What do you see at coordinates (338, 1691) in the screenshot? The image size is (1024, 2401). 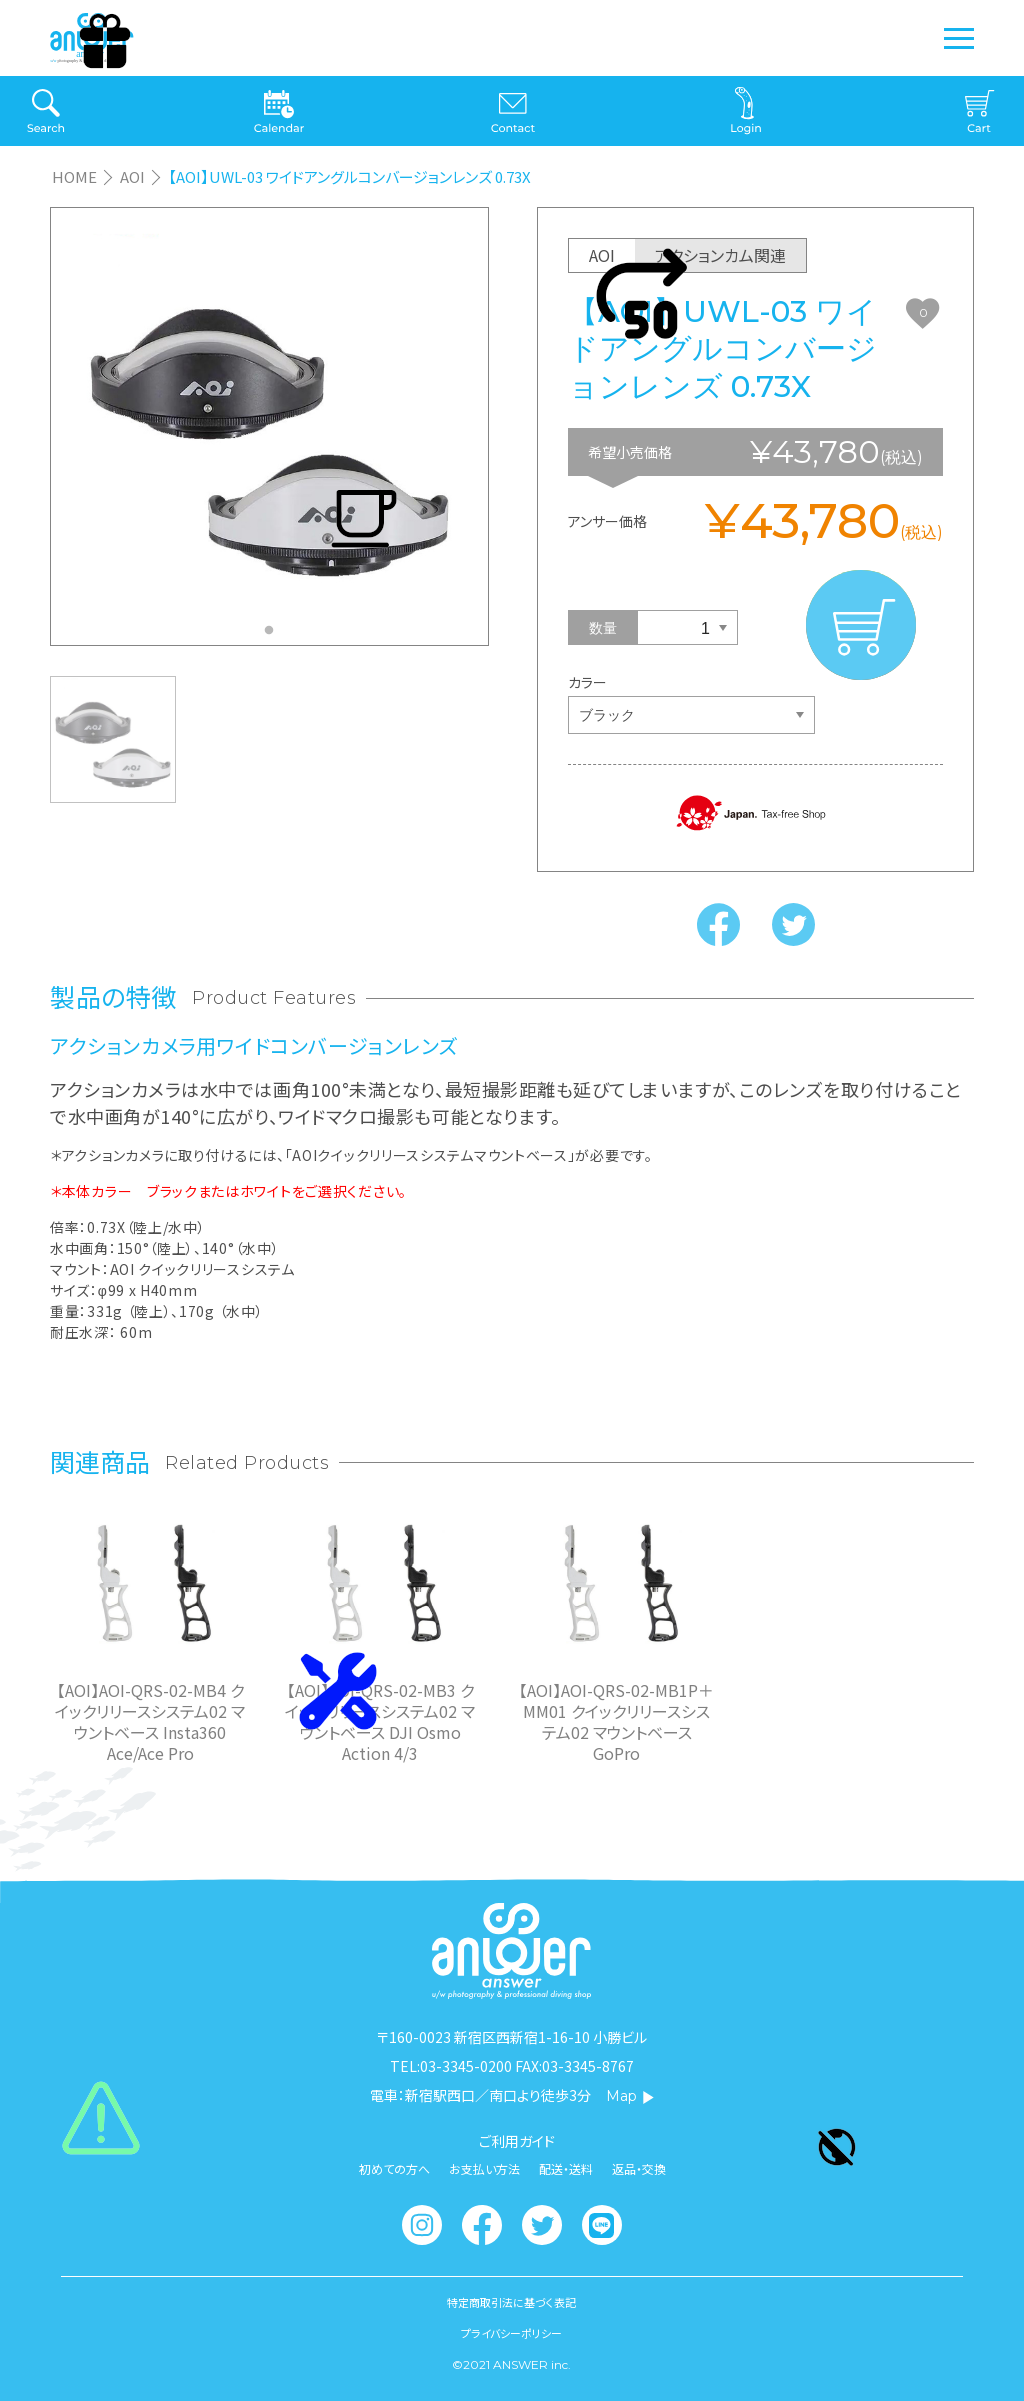 I see `access settings or configuration options` at bounding box center [338, 1691].